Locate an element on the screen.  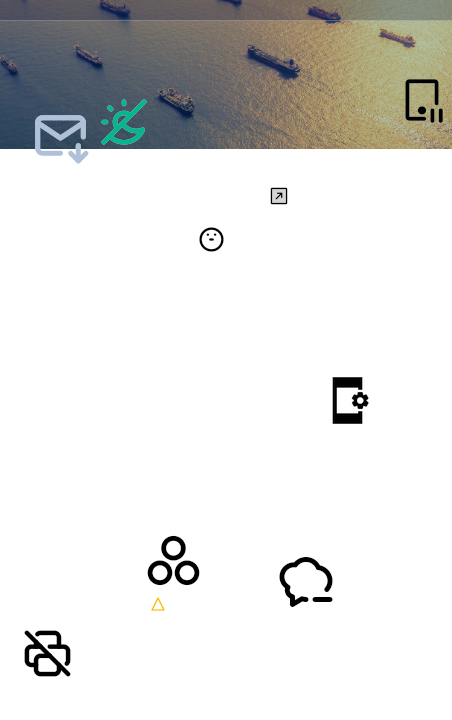
printer unavailable or offline is located at coordinates (47, 653).